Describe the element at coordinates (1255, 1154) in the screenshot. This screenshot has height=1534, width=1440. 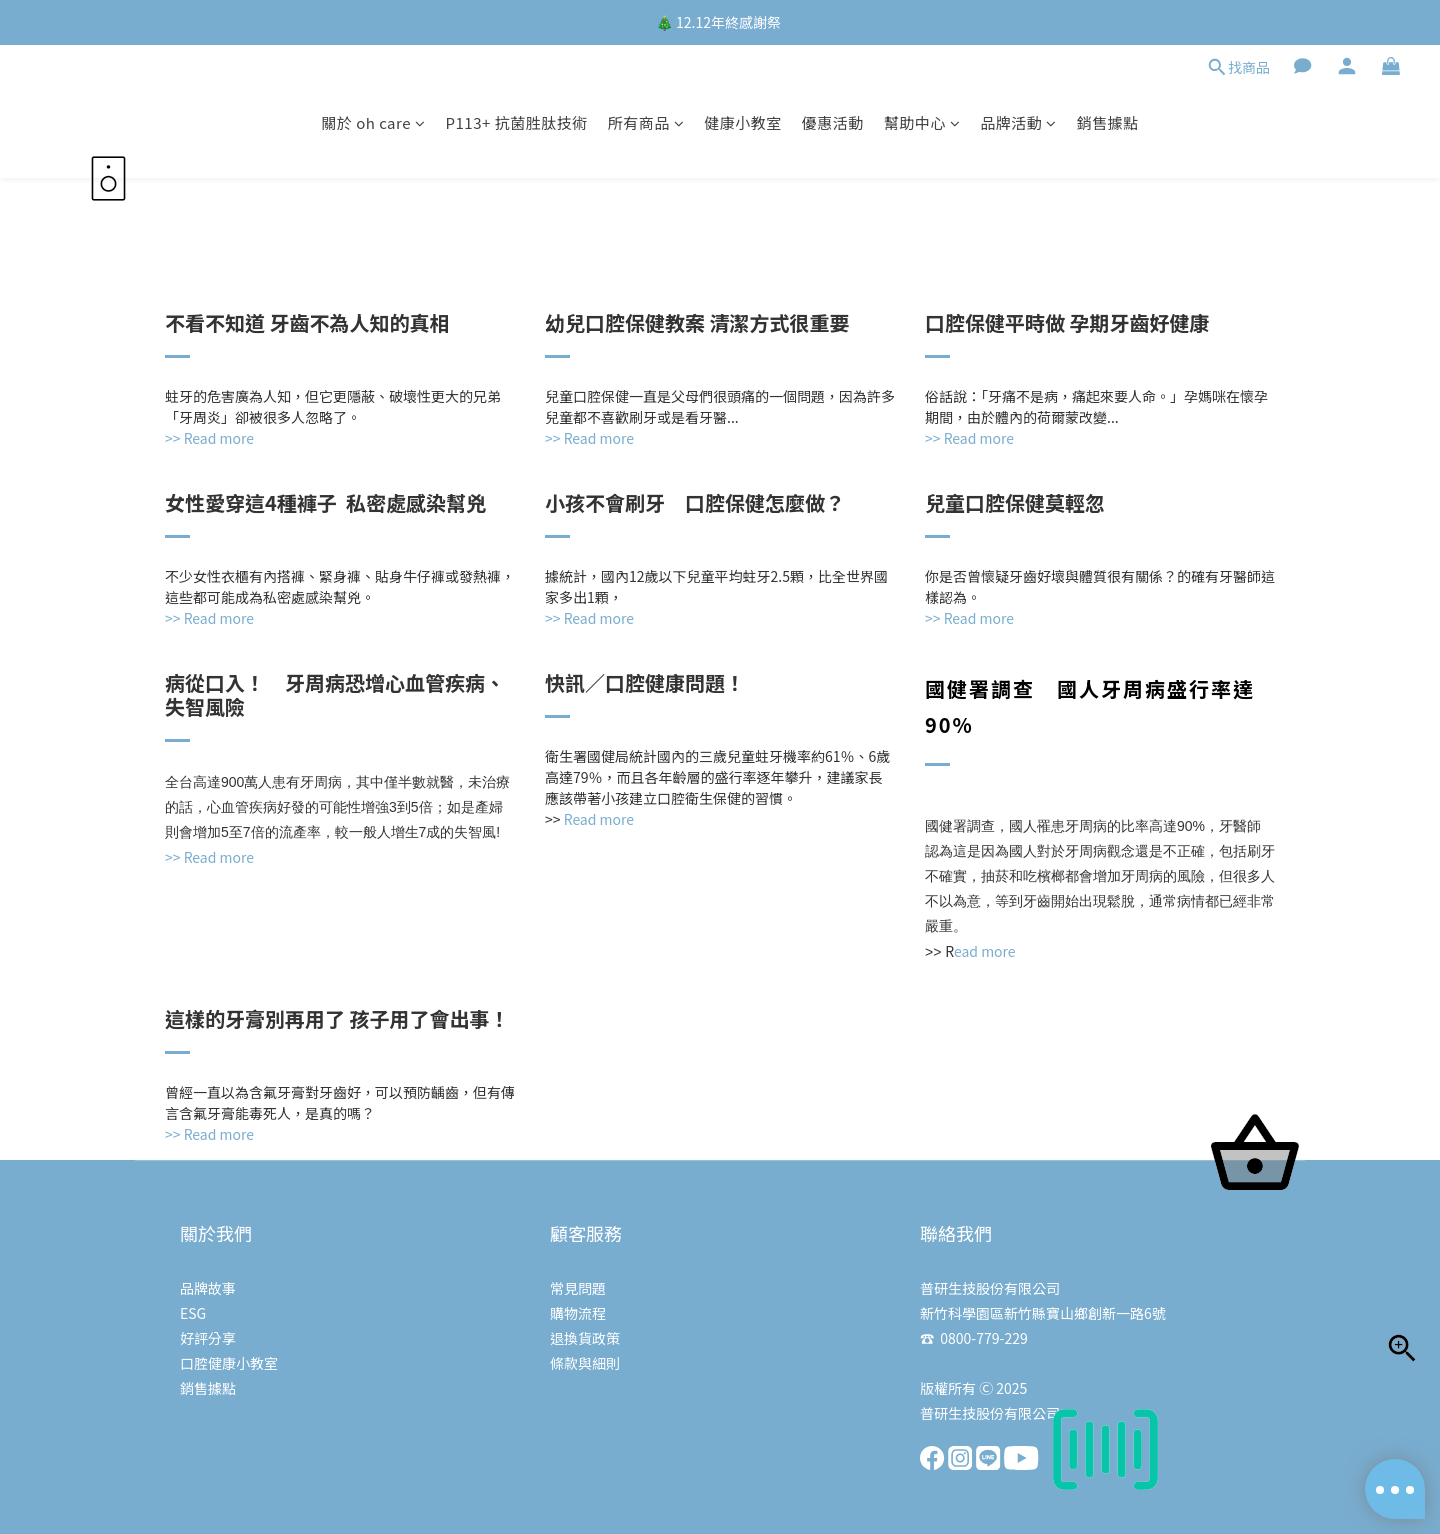
I see `view your shopping basket` at that location.